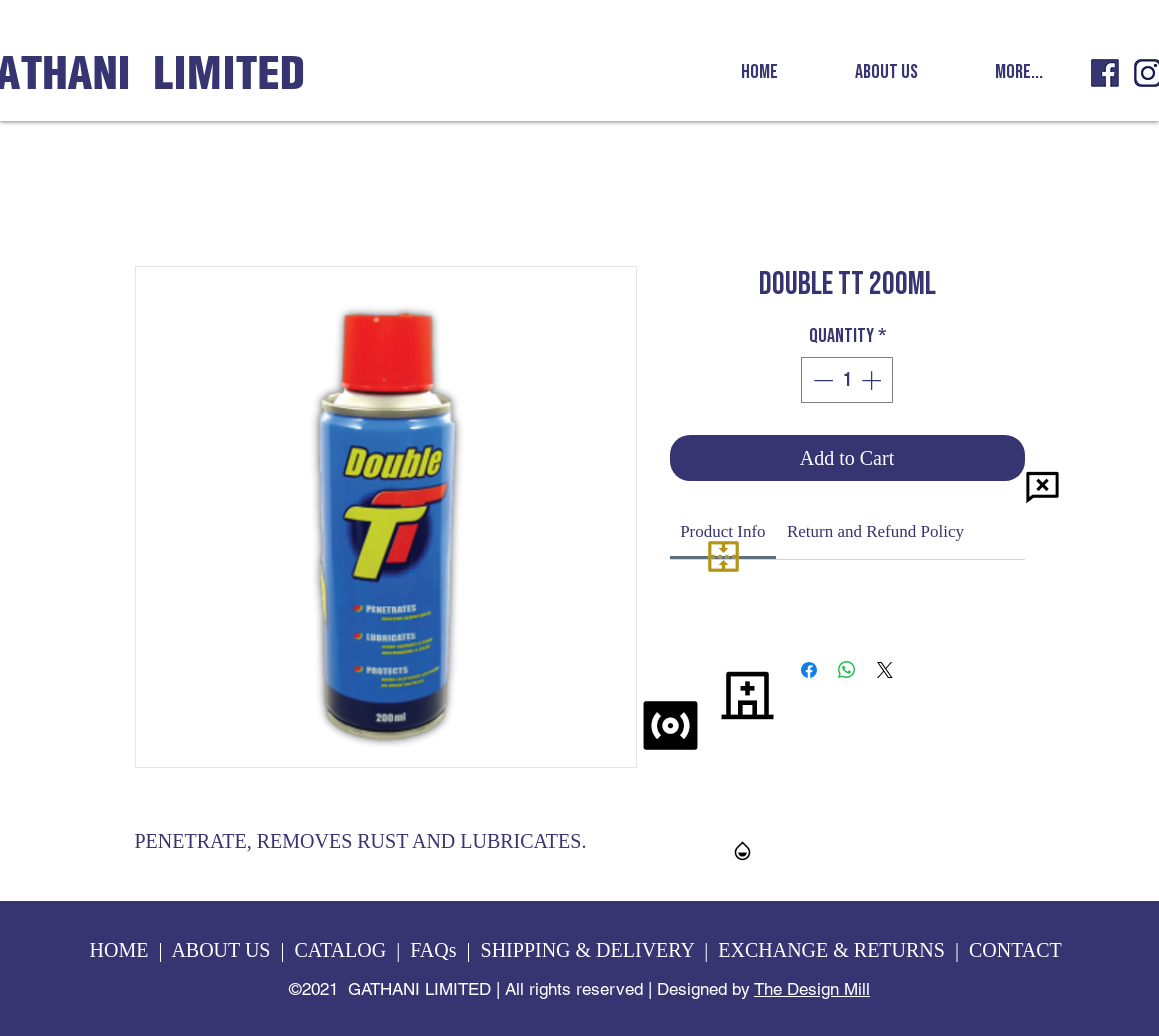  What do you see at coordinates (723, 556) in the screenshot?
I see `merge cells vertically in a table or spreadsheet` at bounding box center [723, 556].